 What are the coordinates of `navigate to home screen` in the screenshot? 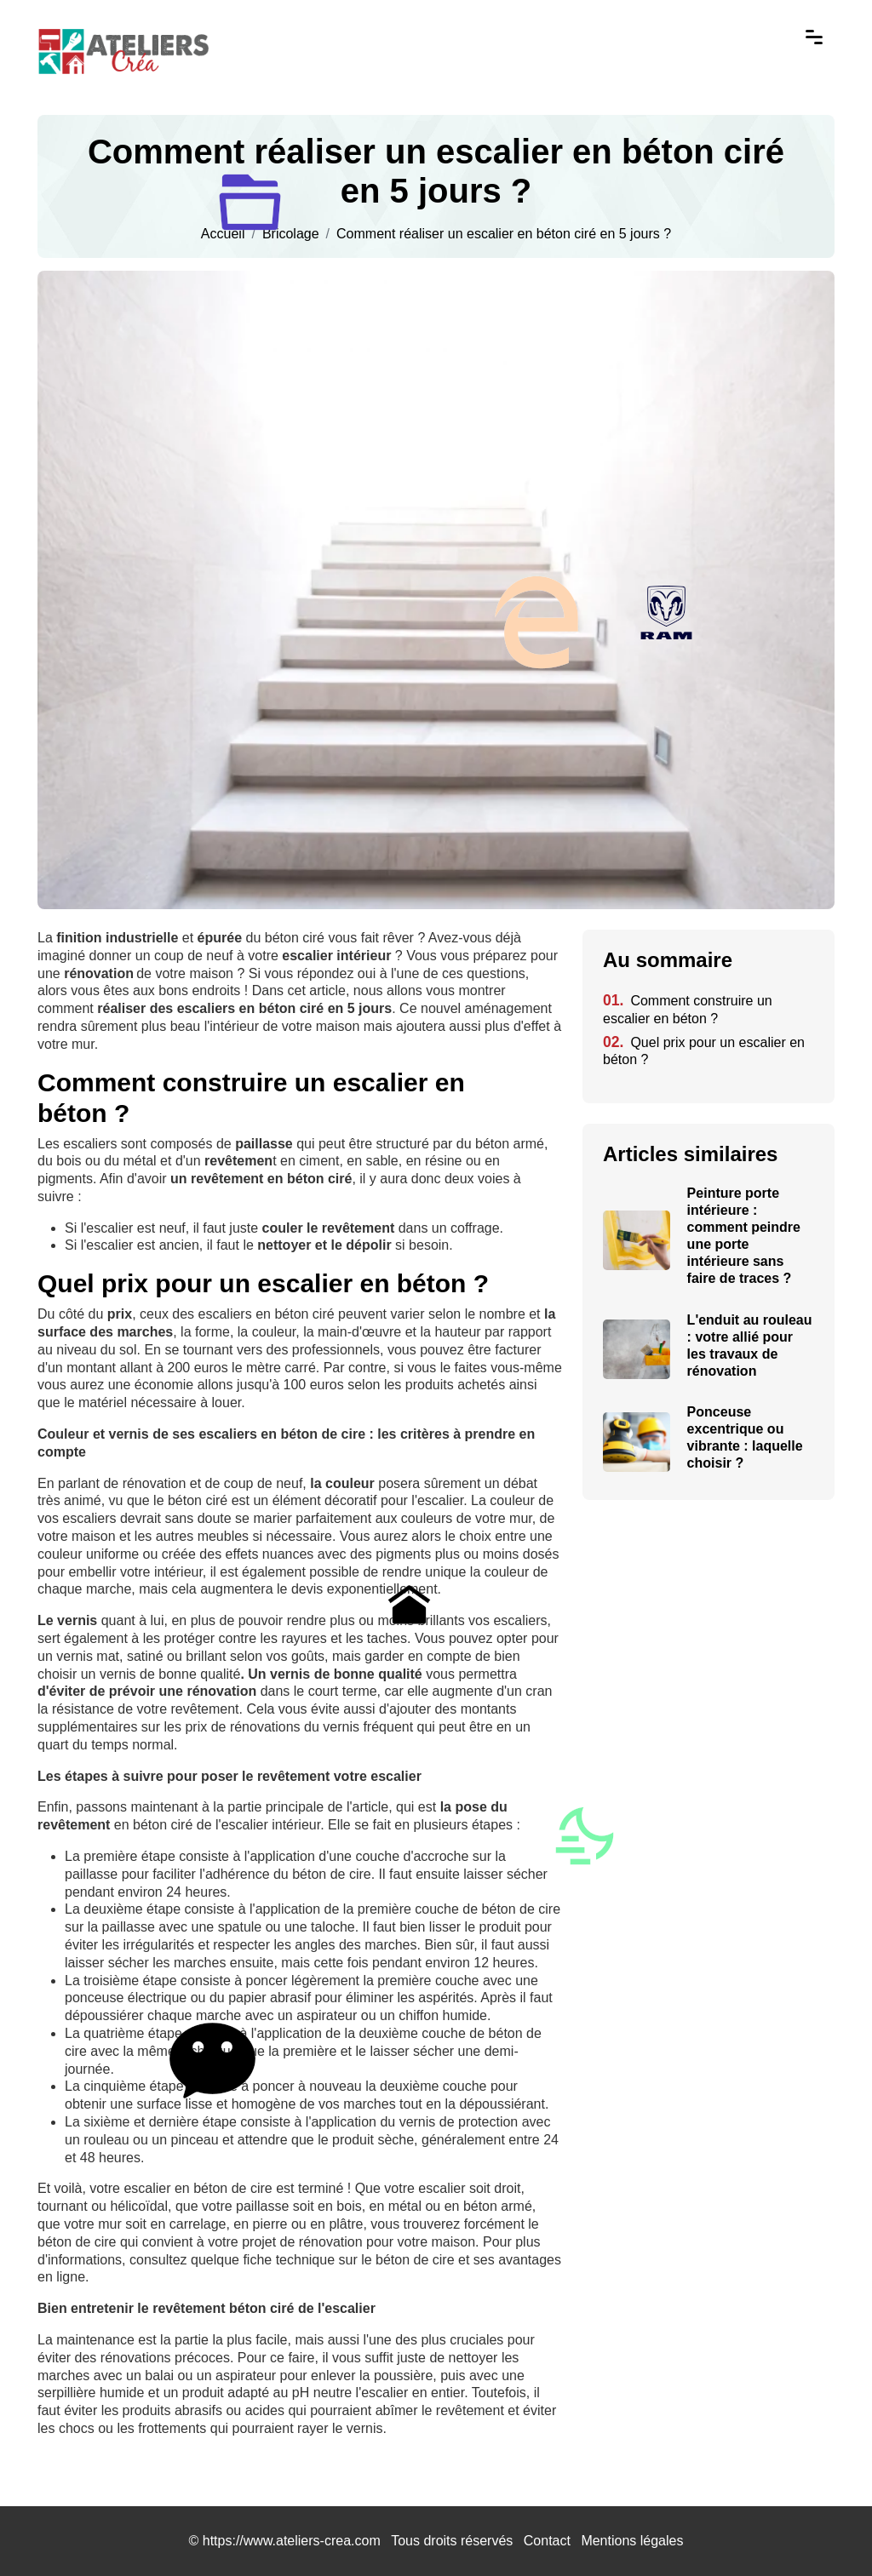 It's located at (409, 1605).